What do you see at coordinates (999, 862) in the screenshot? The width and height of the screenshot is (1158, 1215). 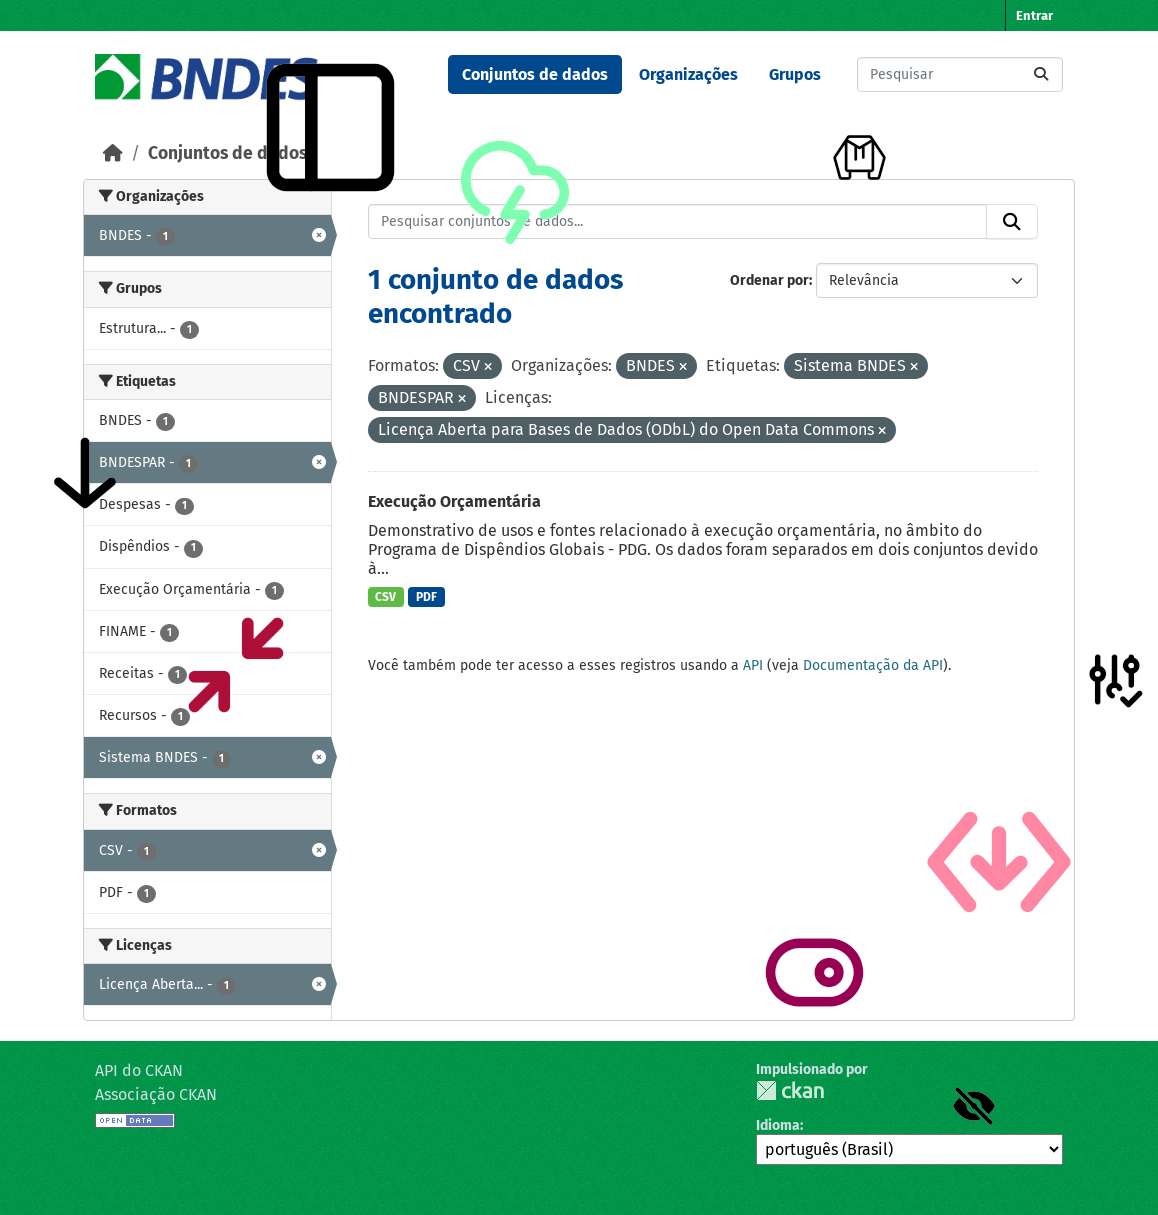 I see `download source code or code files` at bounding box center [999, 862].